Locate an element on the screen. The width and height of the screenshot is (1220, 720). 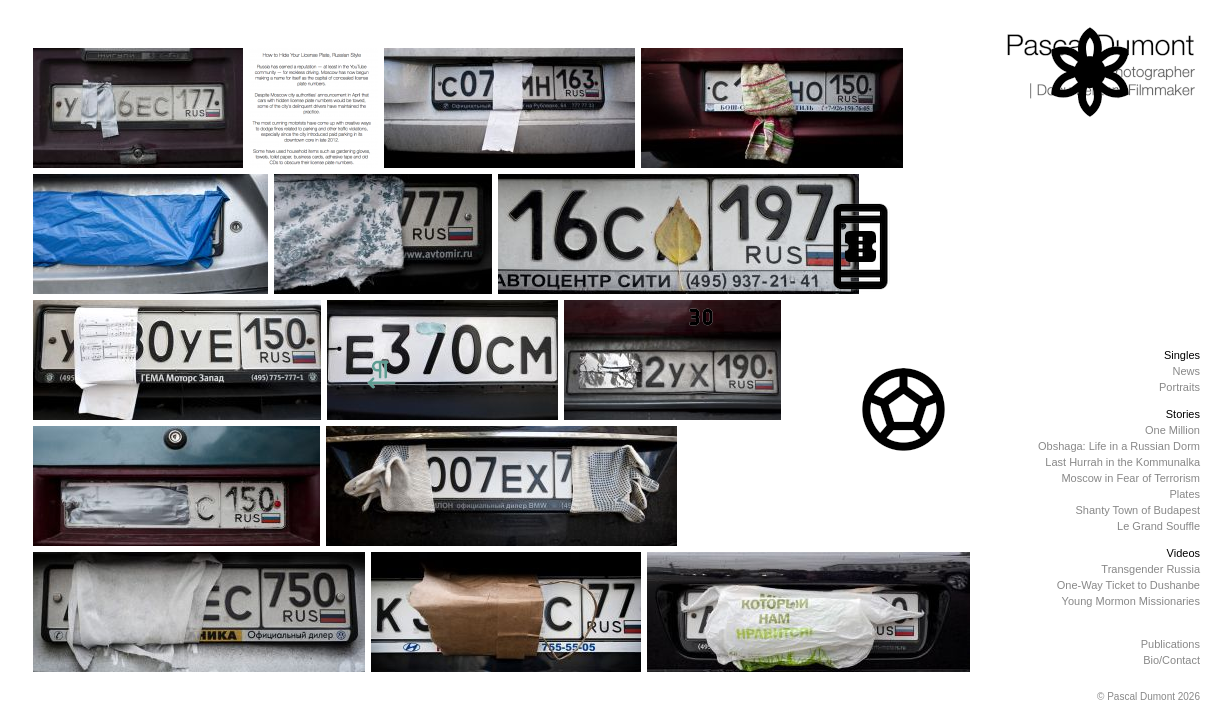
indicates 30 items, days, or units is located at coordinates (701, 317).